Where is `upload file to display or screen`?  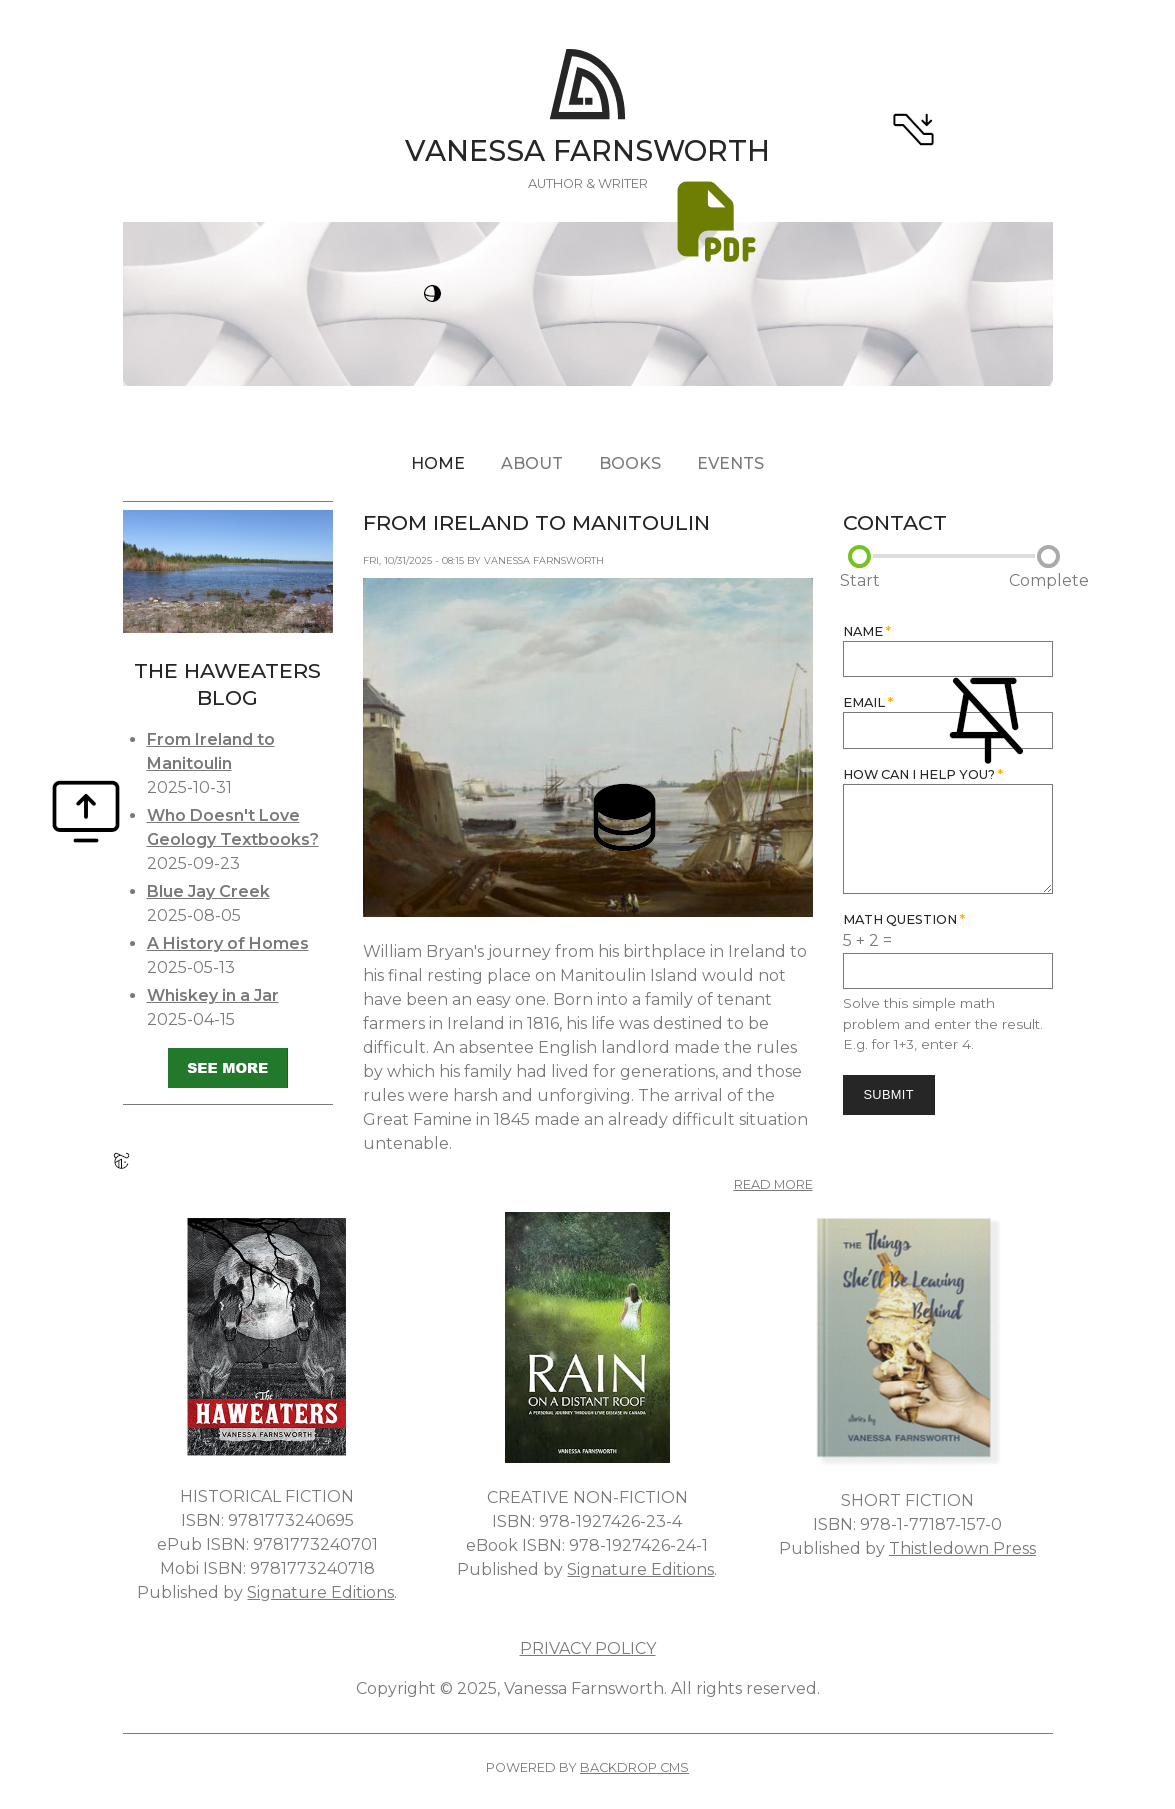 upload file to display or screen is located at coordinates (86, 809).